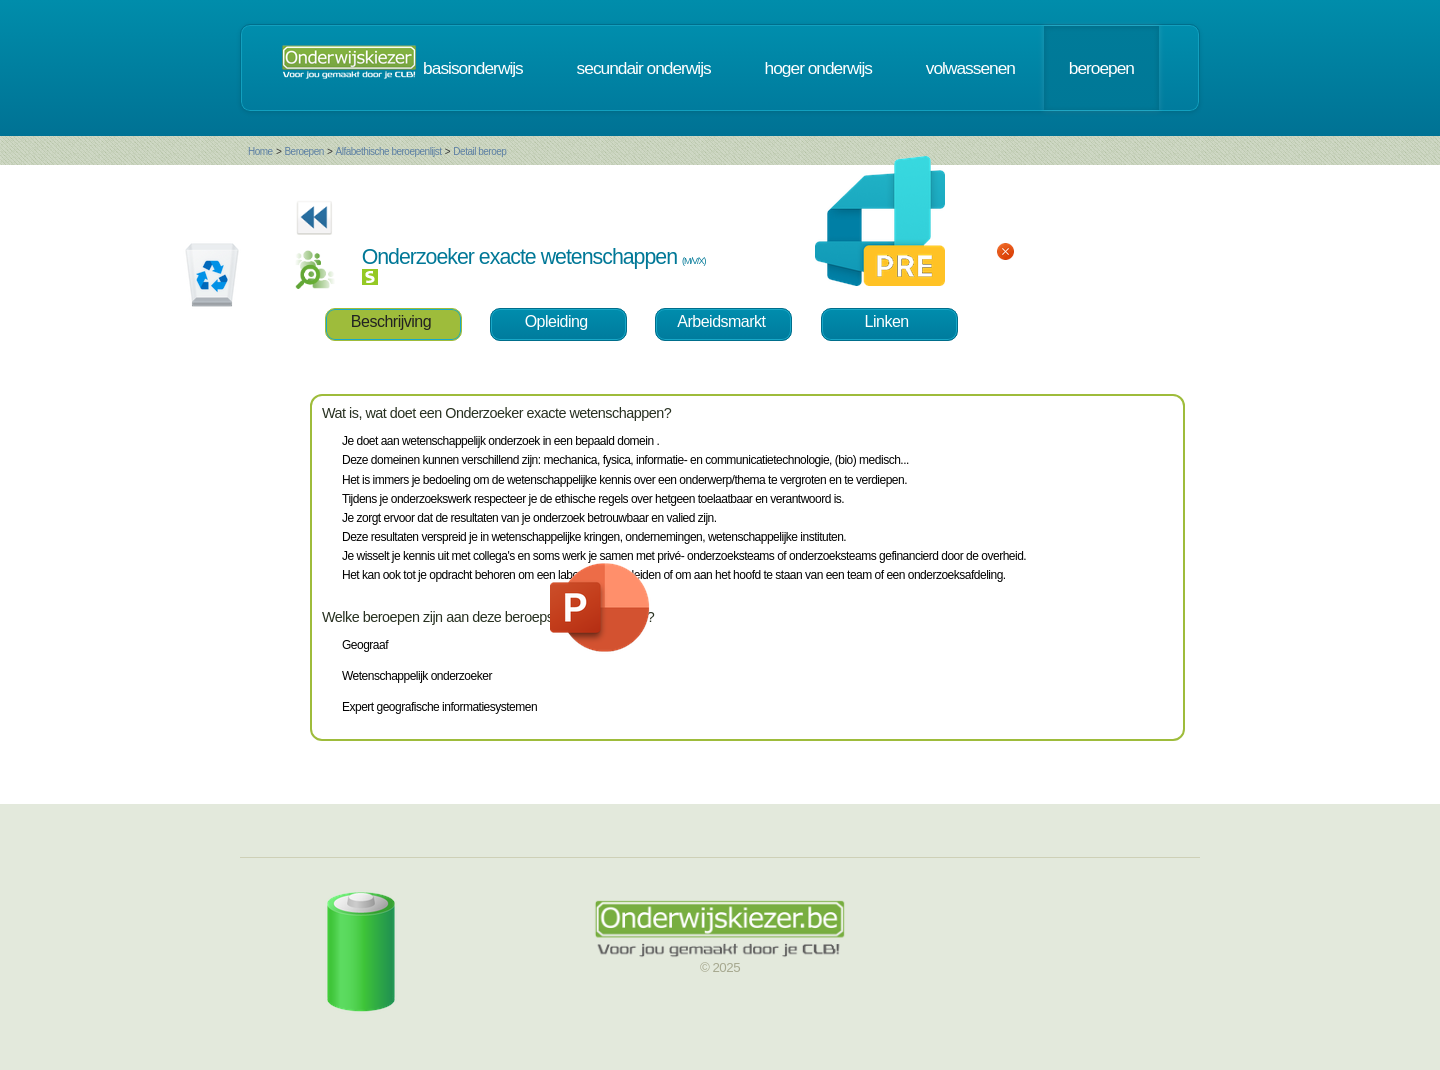  I want to click on open Microsoft PowerPoint, so click(600, 607).